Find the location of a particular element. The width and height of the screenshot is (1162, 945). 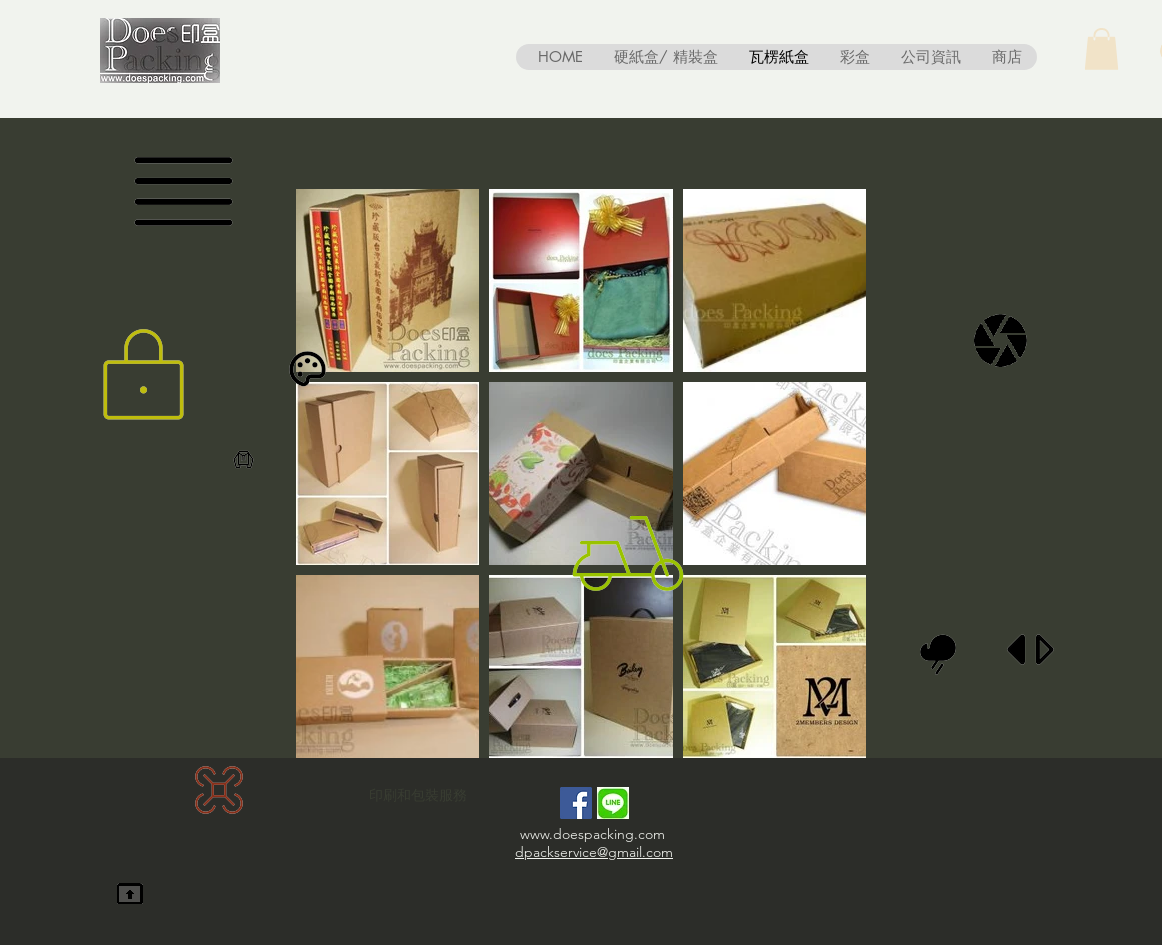

start screen sharing or presentation mode is located at coordinates (130, 894).